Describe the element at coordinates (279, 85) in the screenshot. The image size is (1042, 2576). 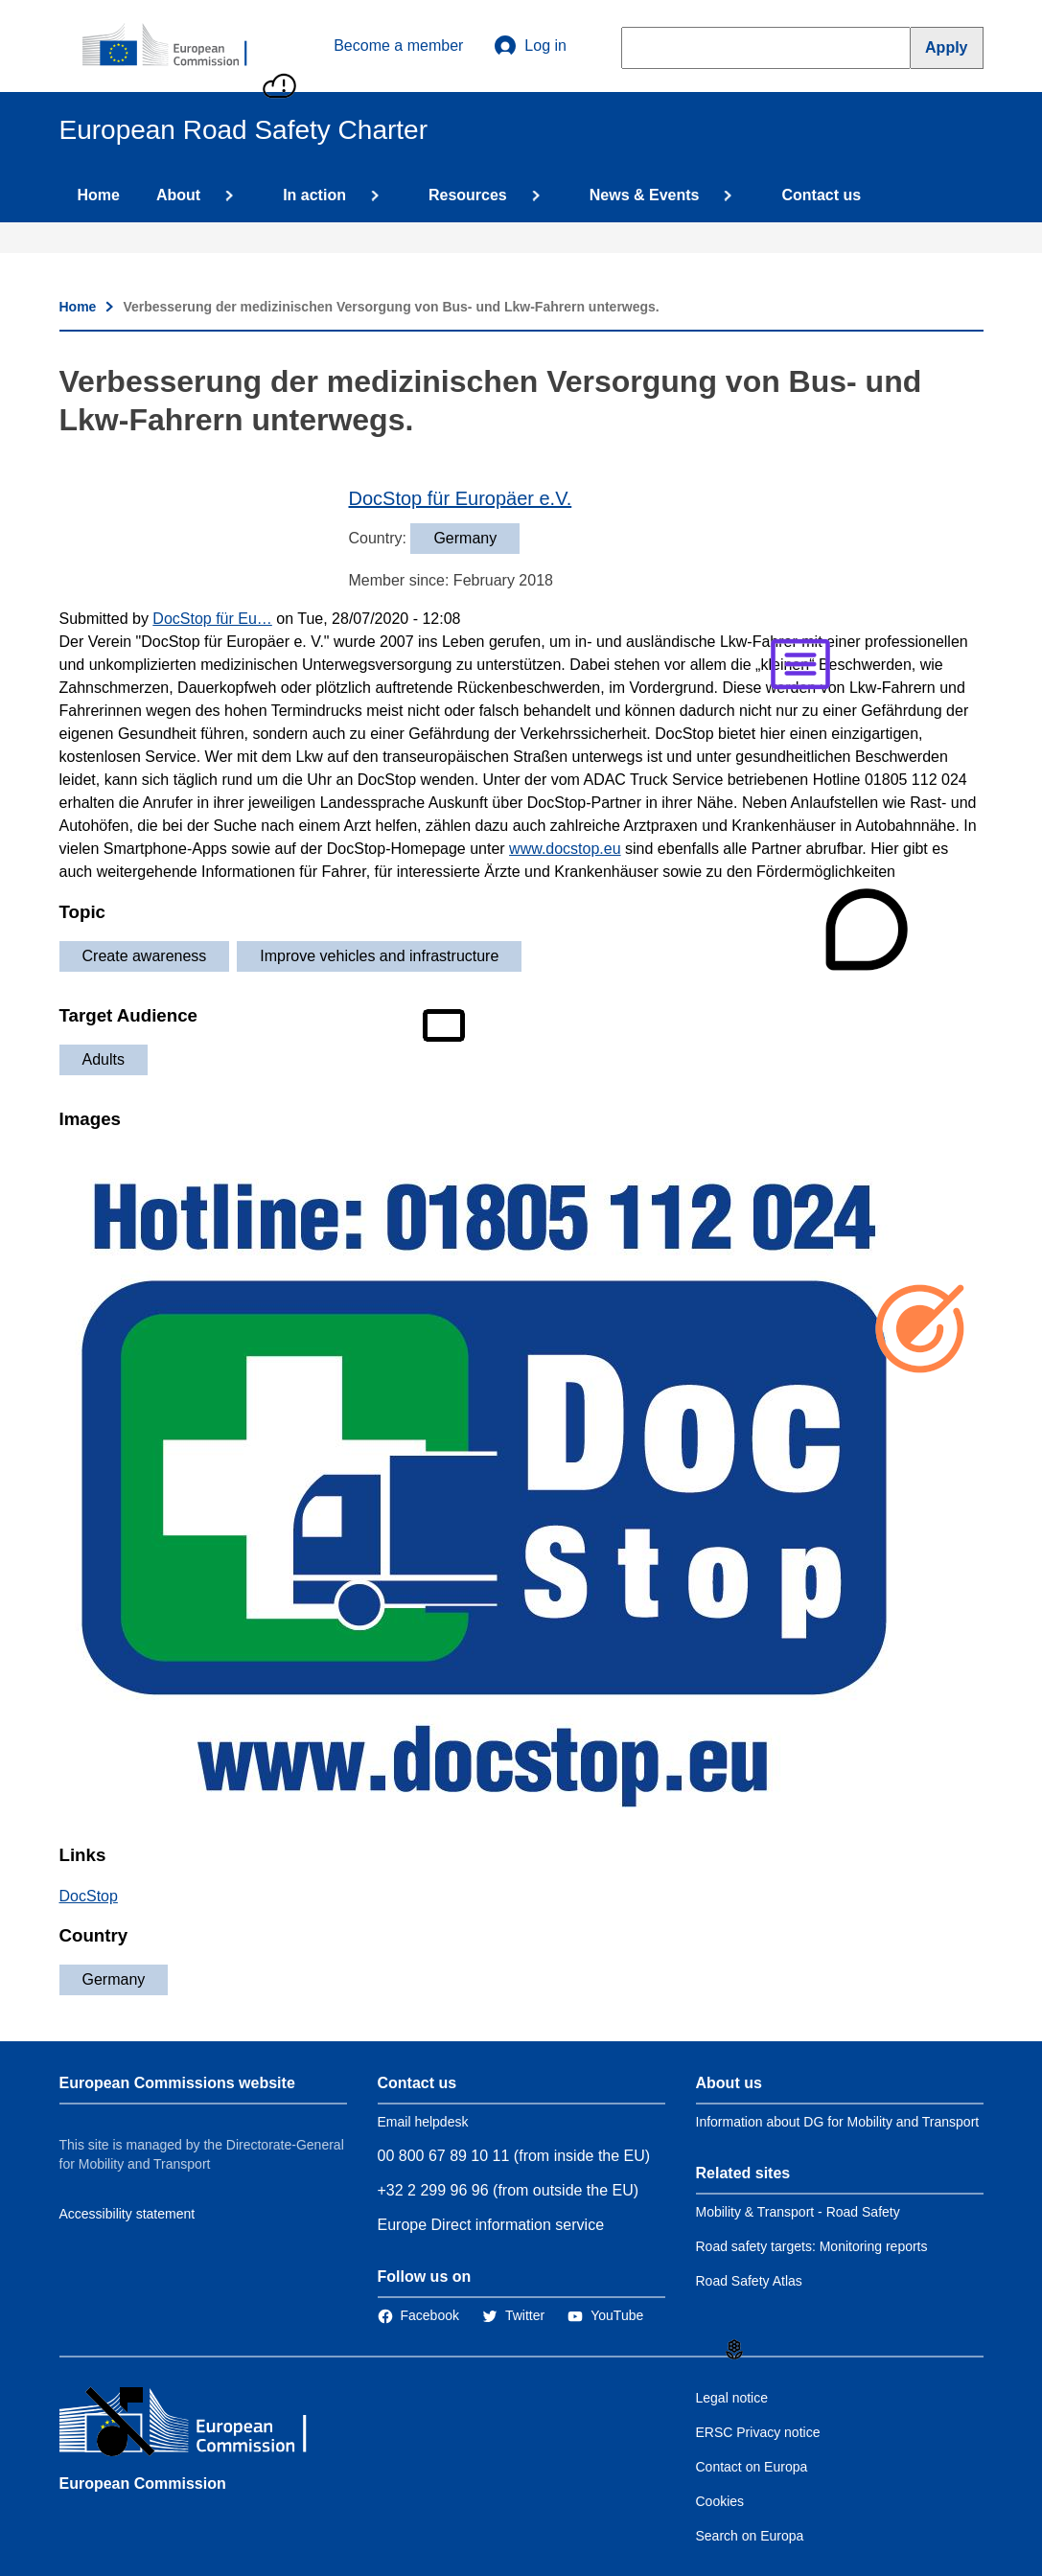
I see `cloud storage warning or sync issue` at that location.